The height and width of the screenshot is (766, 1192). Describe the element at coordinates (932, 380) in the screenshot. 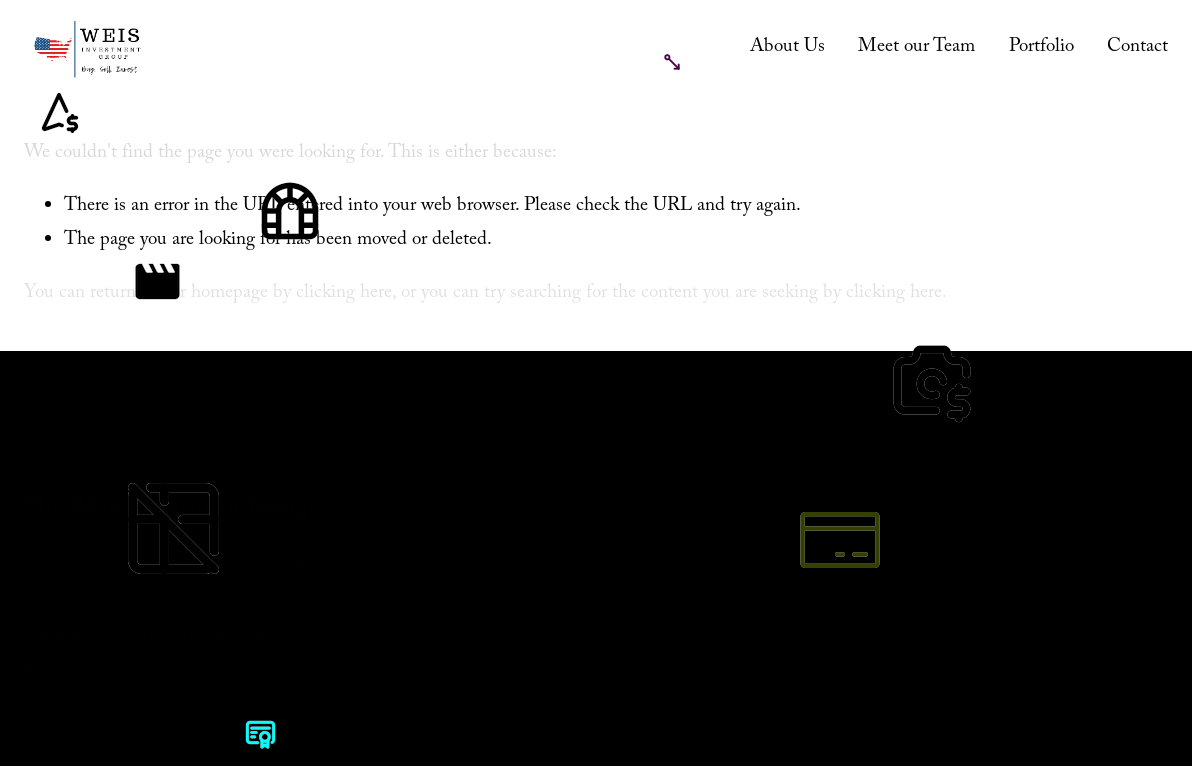

I see `purchase or rent camera equipment` at that location.